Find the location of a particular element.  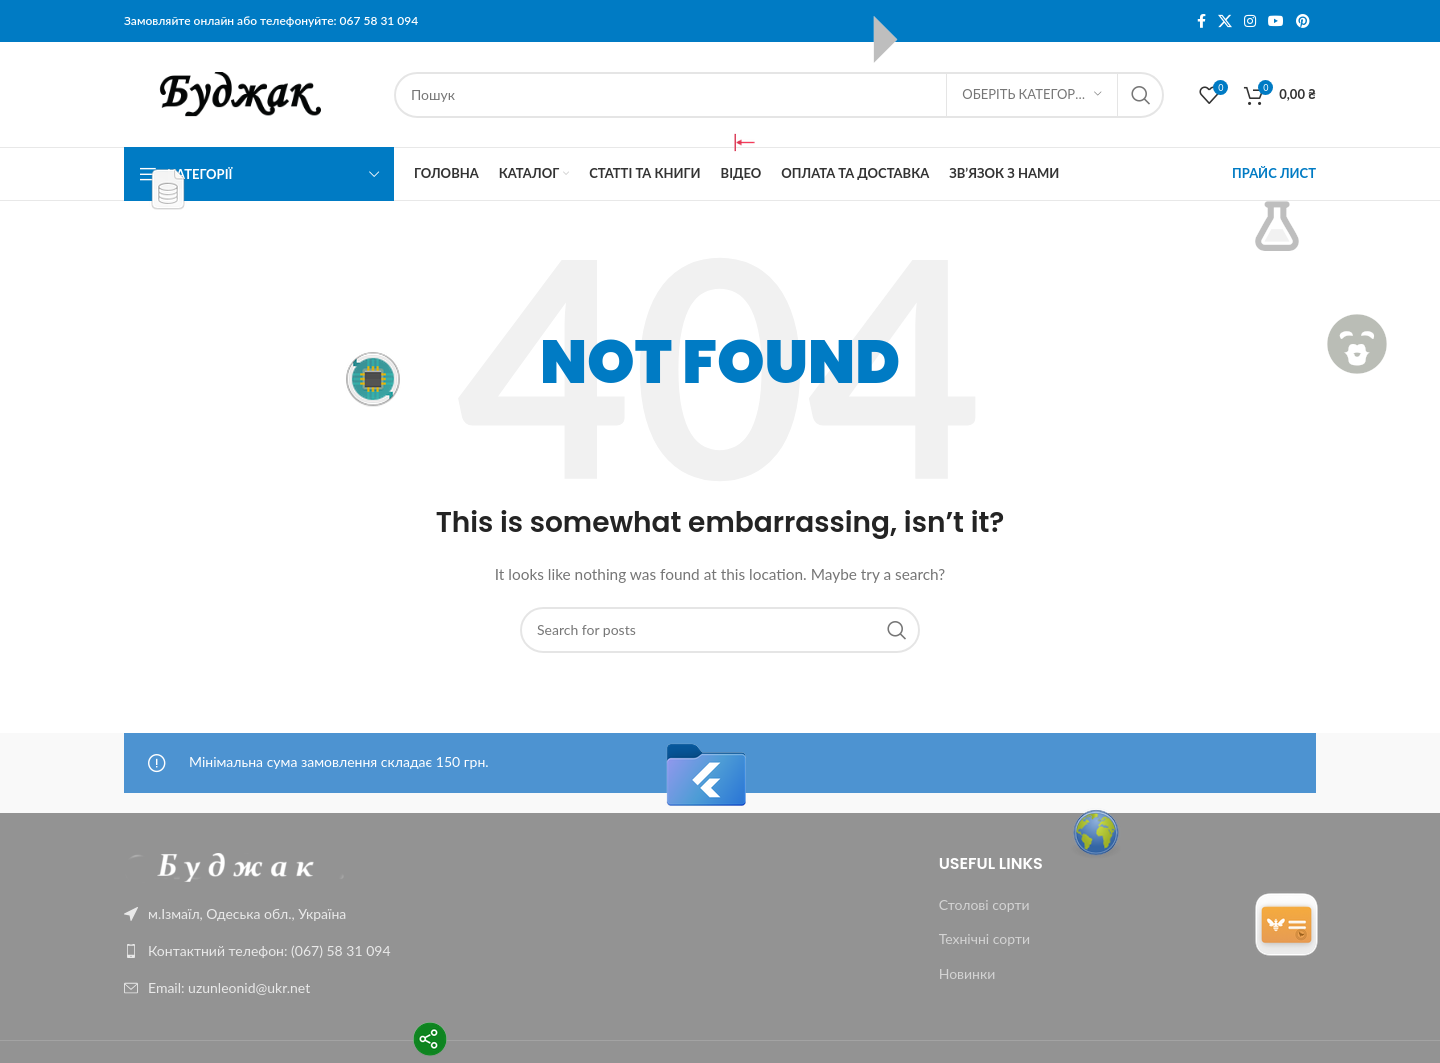

access hardware driver settings is located at coordinates (373, 379).